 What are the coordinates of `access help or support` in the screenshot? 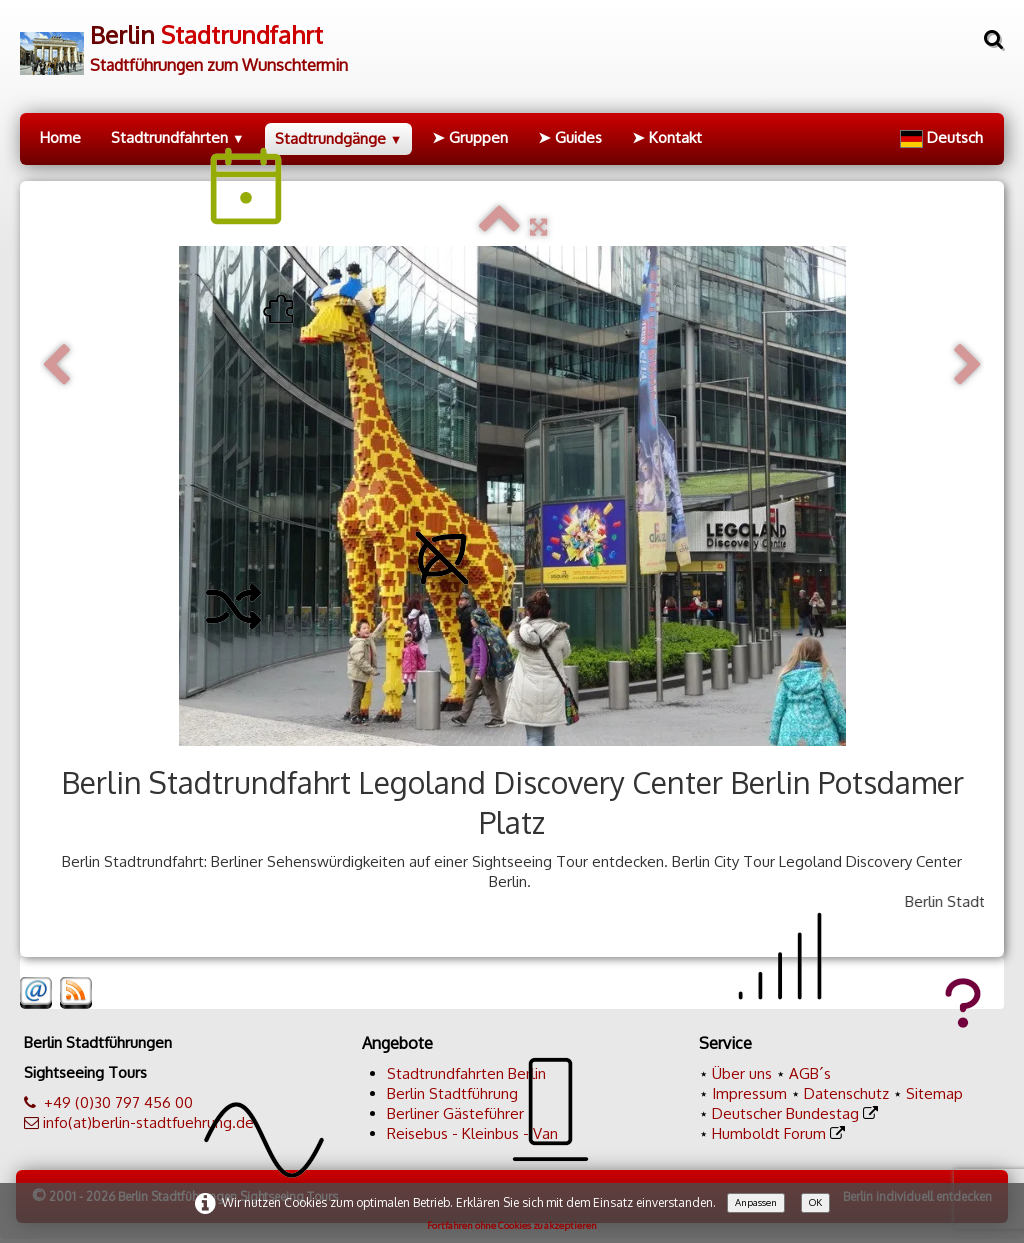 It's located at (963, 1002).